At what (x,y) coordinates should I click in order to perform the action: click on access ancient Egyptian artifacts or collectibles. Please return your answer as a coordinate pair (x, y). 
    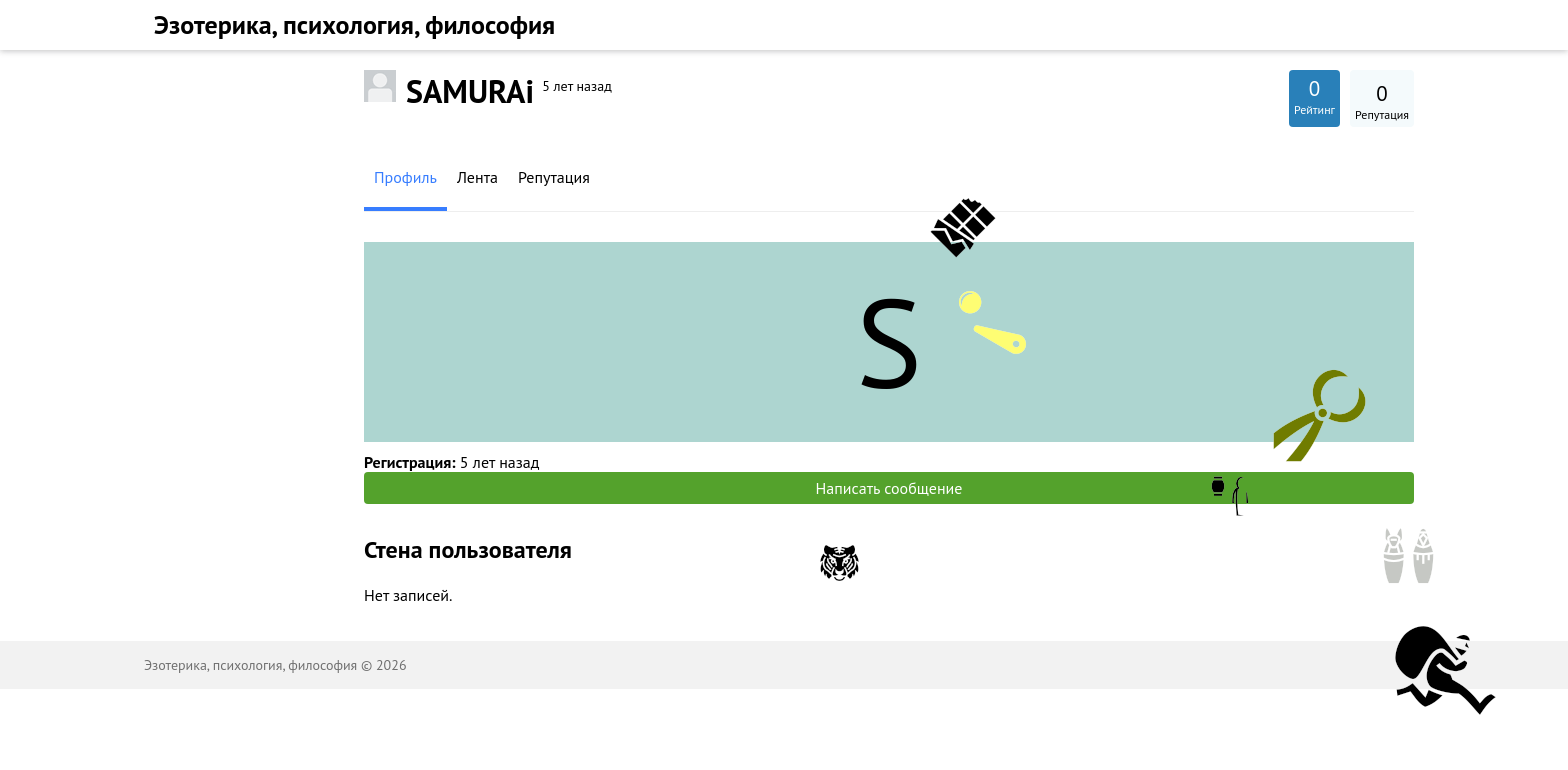
    Looking at the image, I should click on (1408, 555).